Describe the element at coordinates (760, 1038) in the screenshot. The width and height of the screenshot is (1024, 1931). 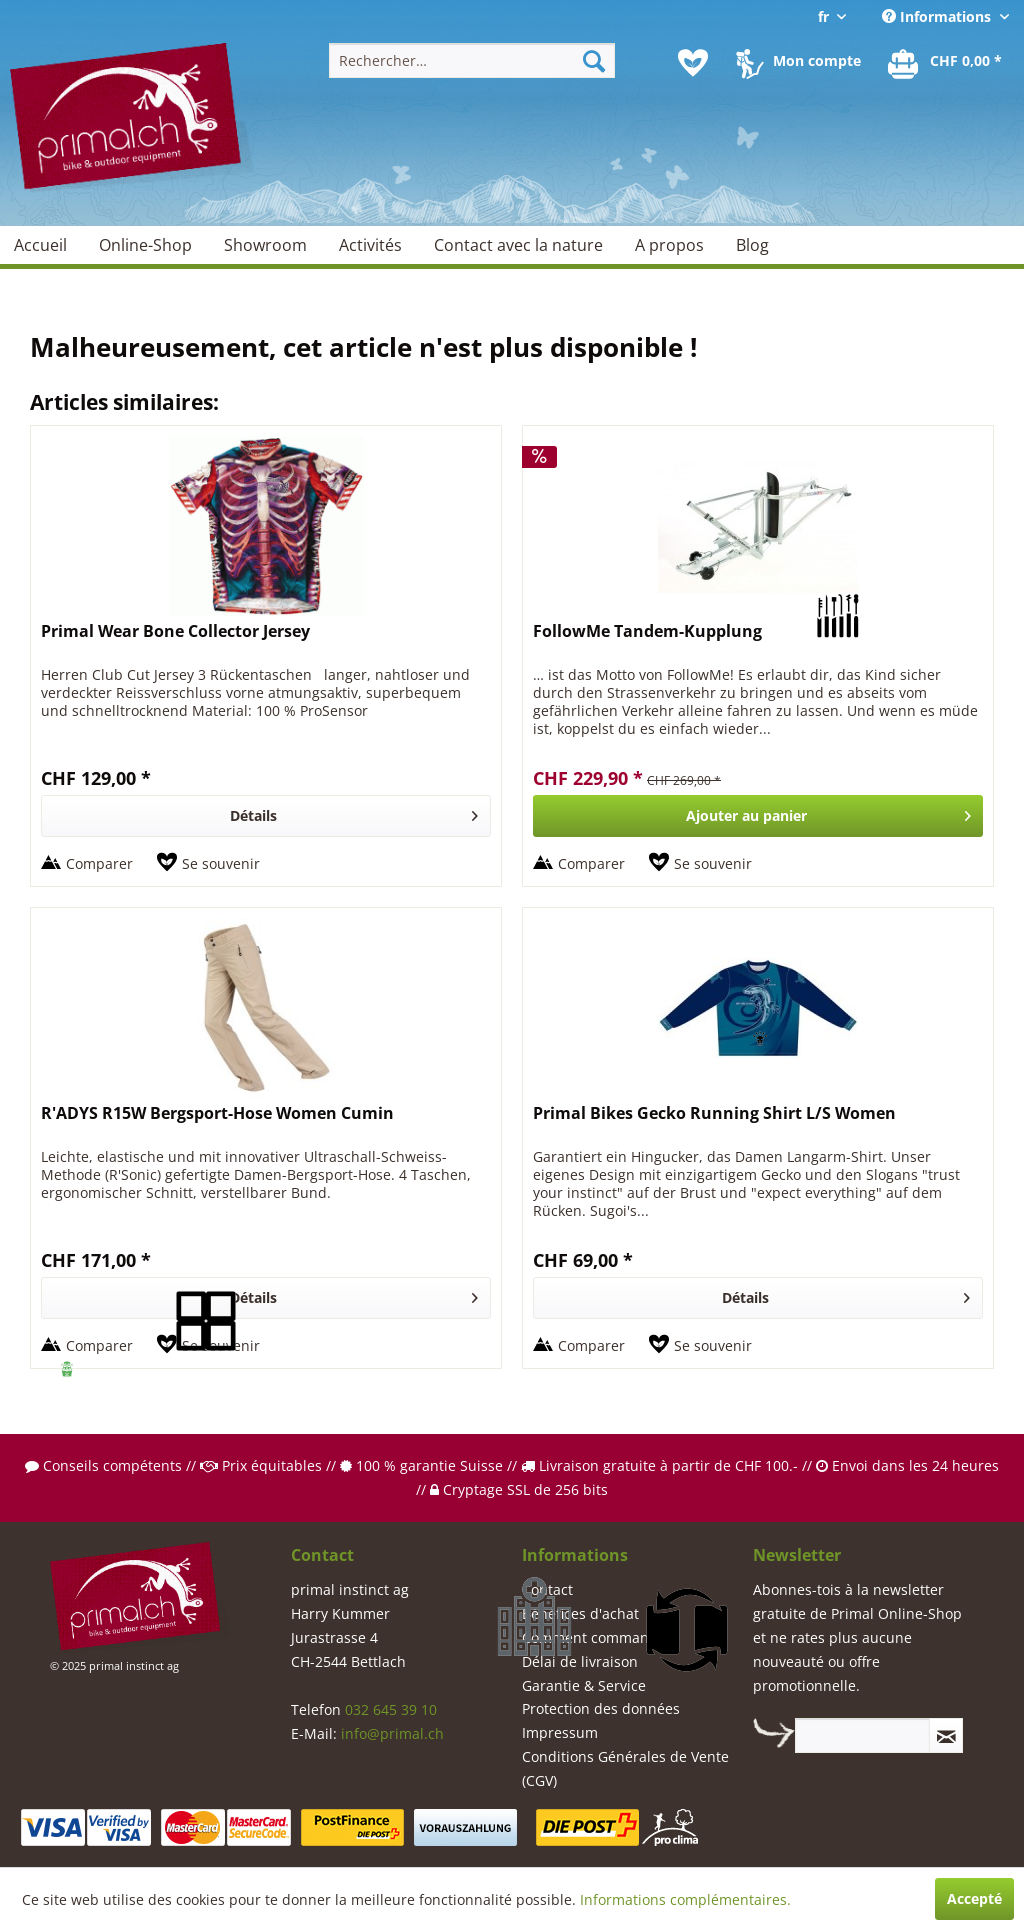
I see `indicates a fun or casual death/game over state` at that location.